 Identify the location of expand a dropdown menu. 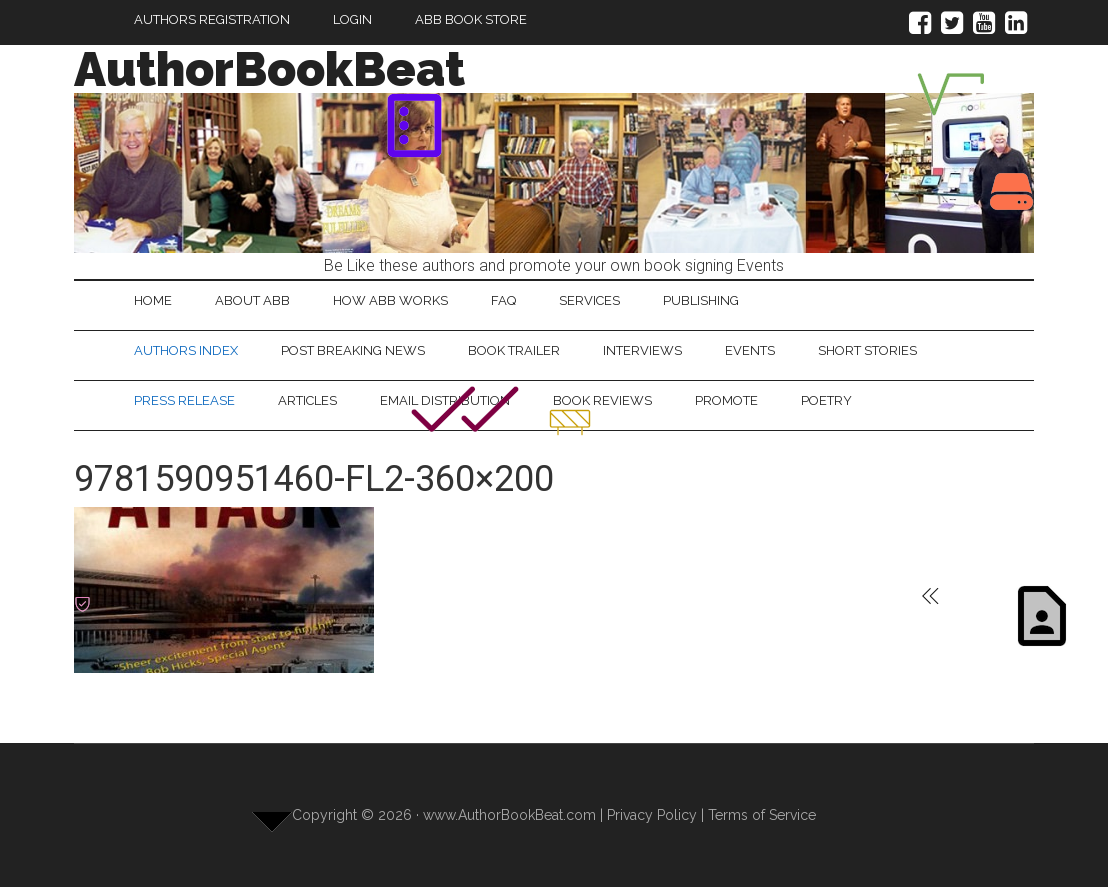
(272, 820).